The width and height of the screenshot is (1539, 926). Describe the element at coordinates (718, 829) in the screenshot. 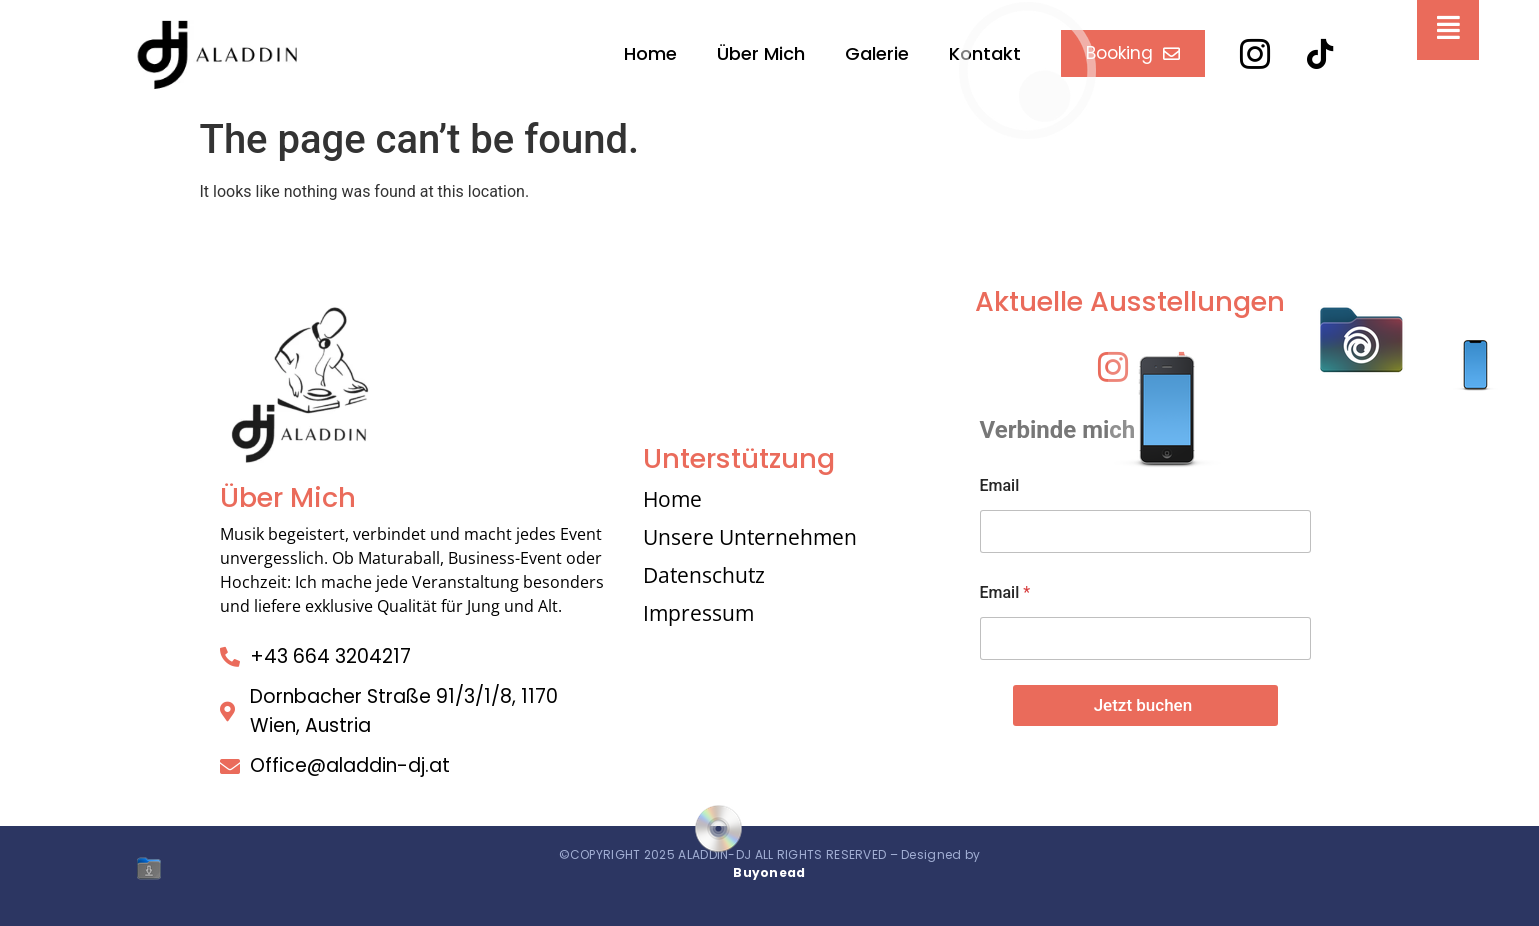

I see `access CD or optical disc drive` at that location.